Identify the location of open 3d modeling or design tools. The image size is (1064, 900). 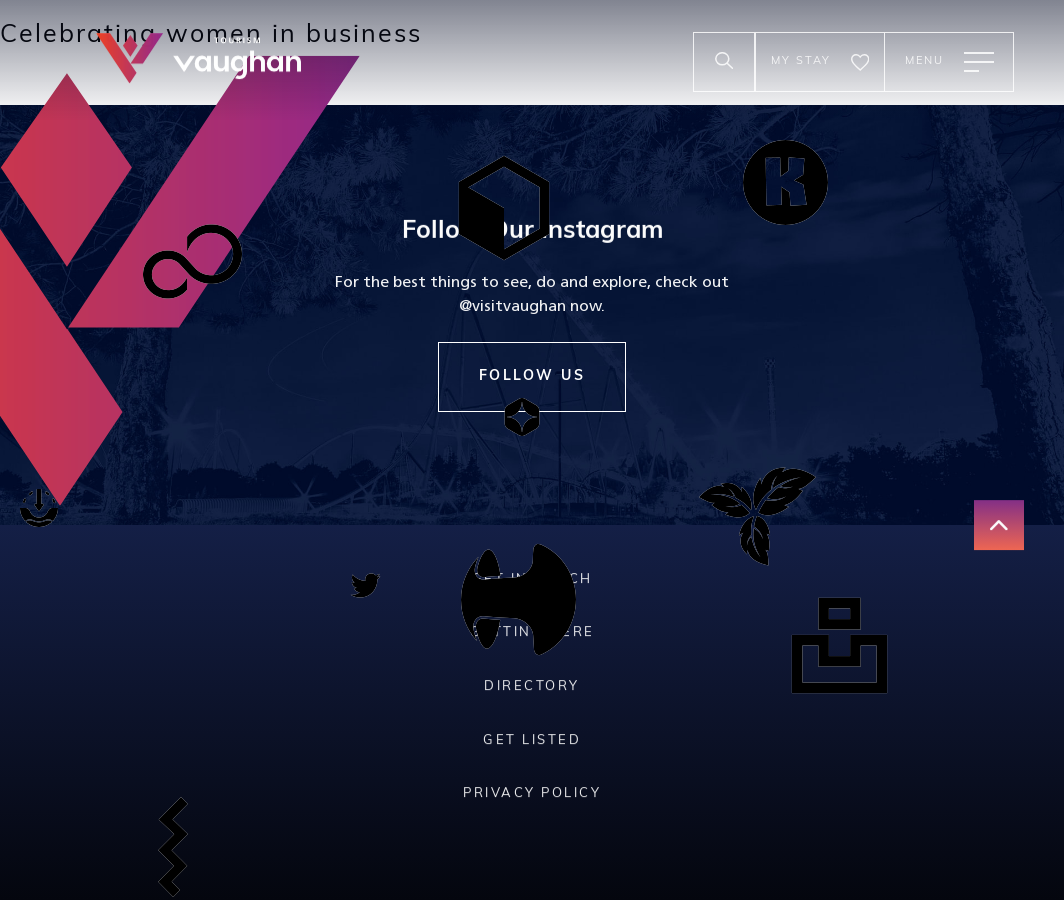
(504, 208).